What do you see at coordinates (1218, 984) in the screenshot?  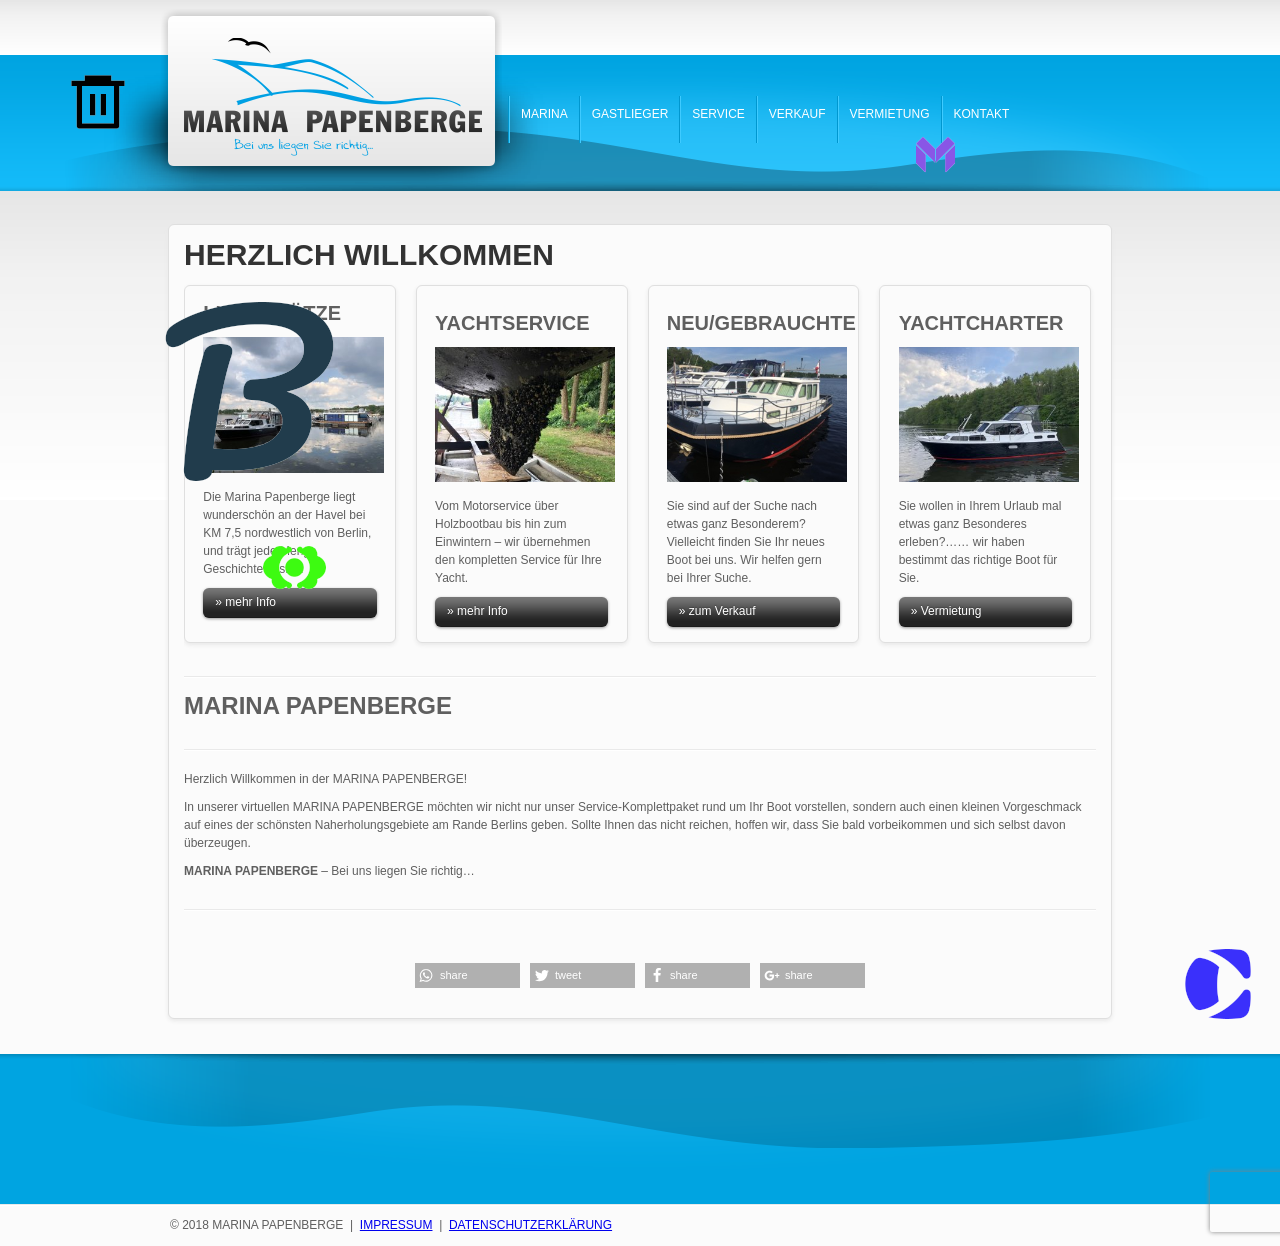 I see `conekta payment platform logo` at bounding box center [1218, 984].